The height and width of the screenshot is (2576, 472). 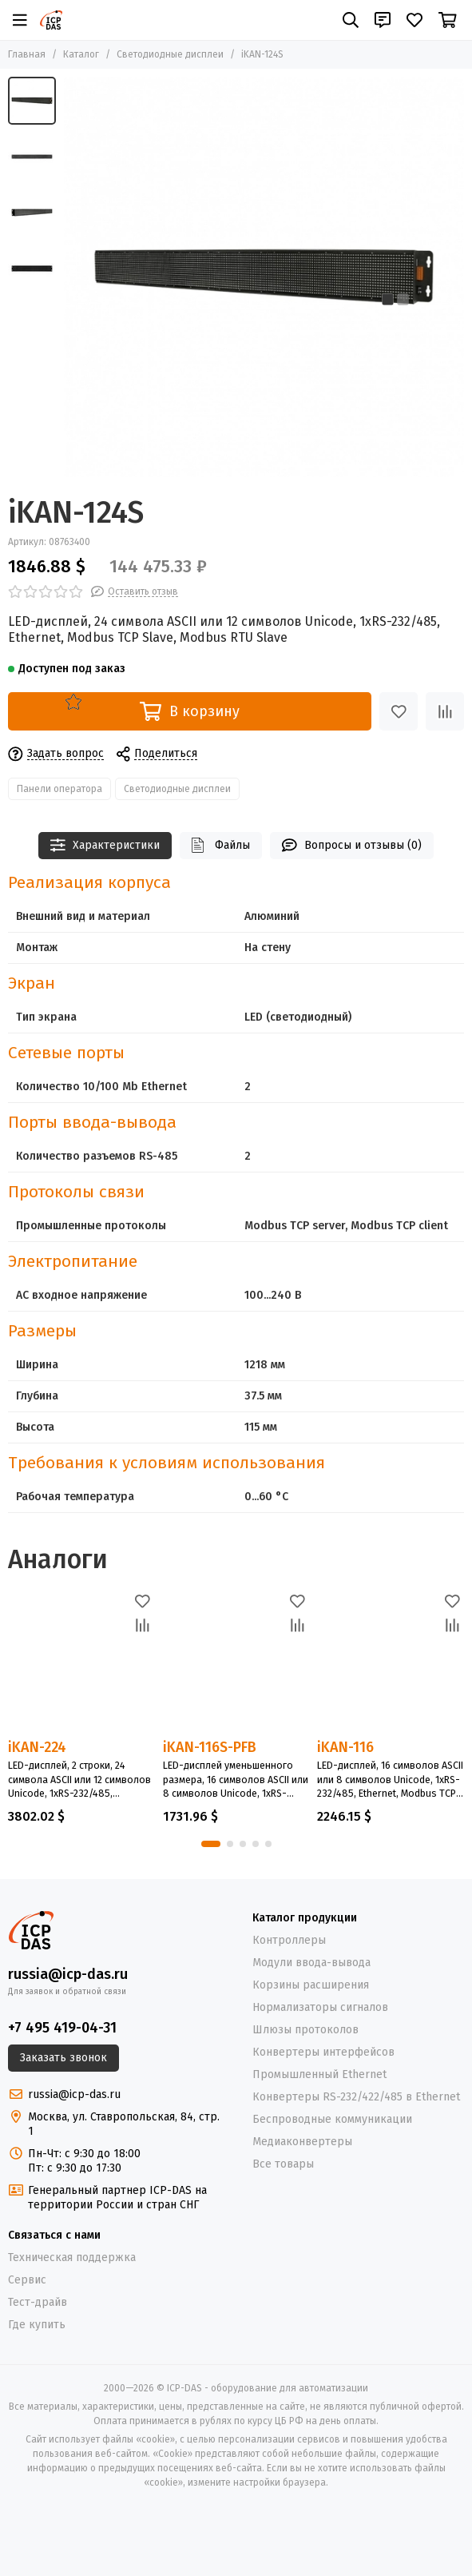 I want to click on view task list or to-do items, so click(x=395, y=301).